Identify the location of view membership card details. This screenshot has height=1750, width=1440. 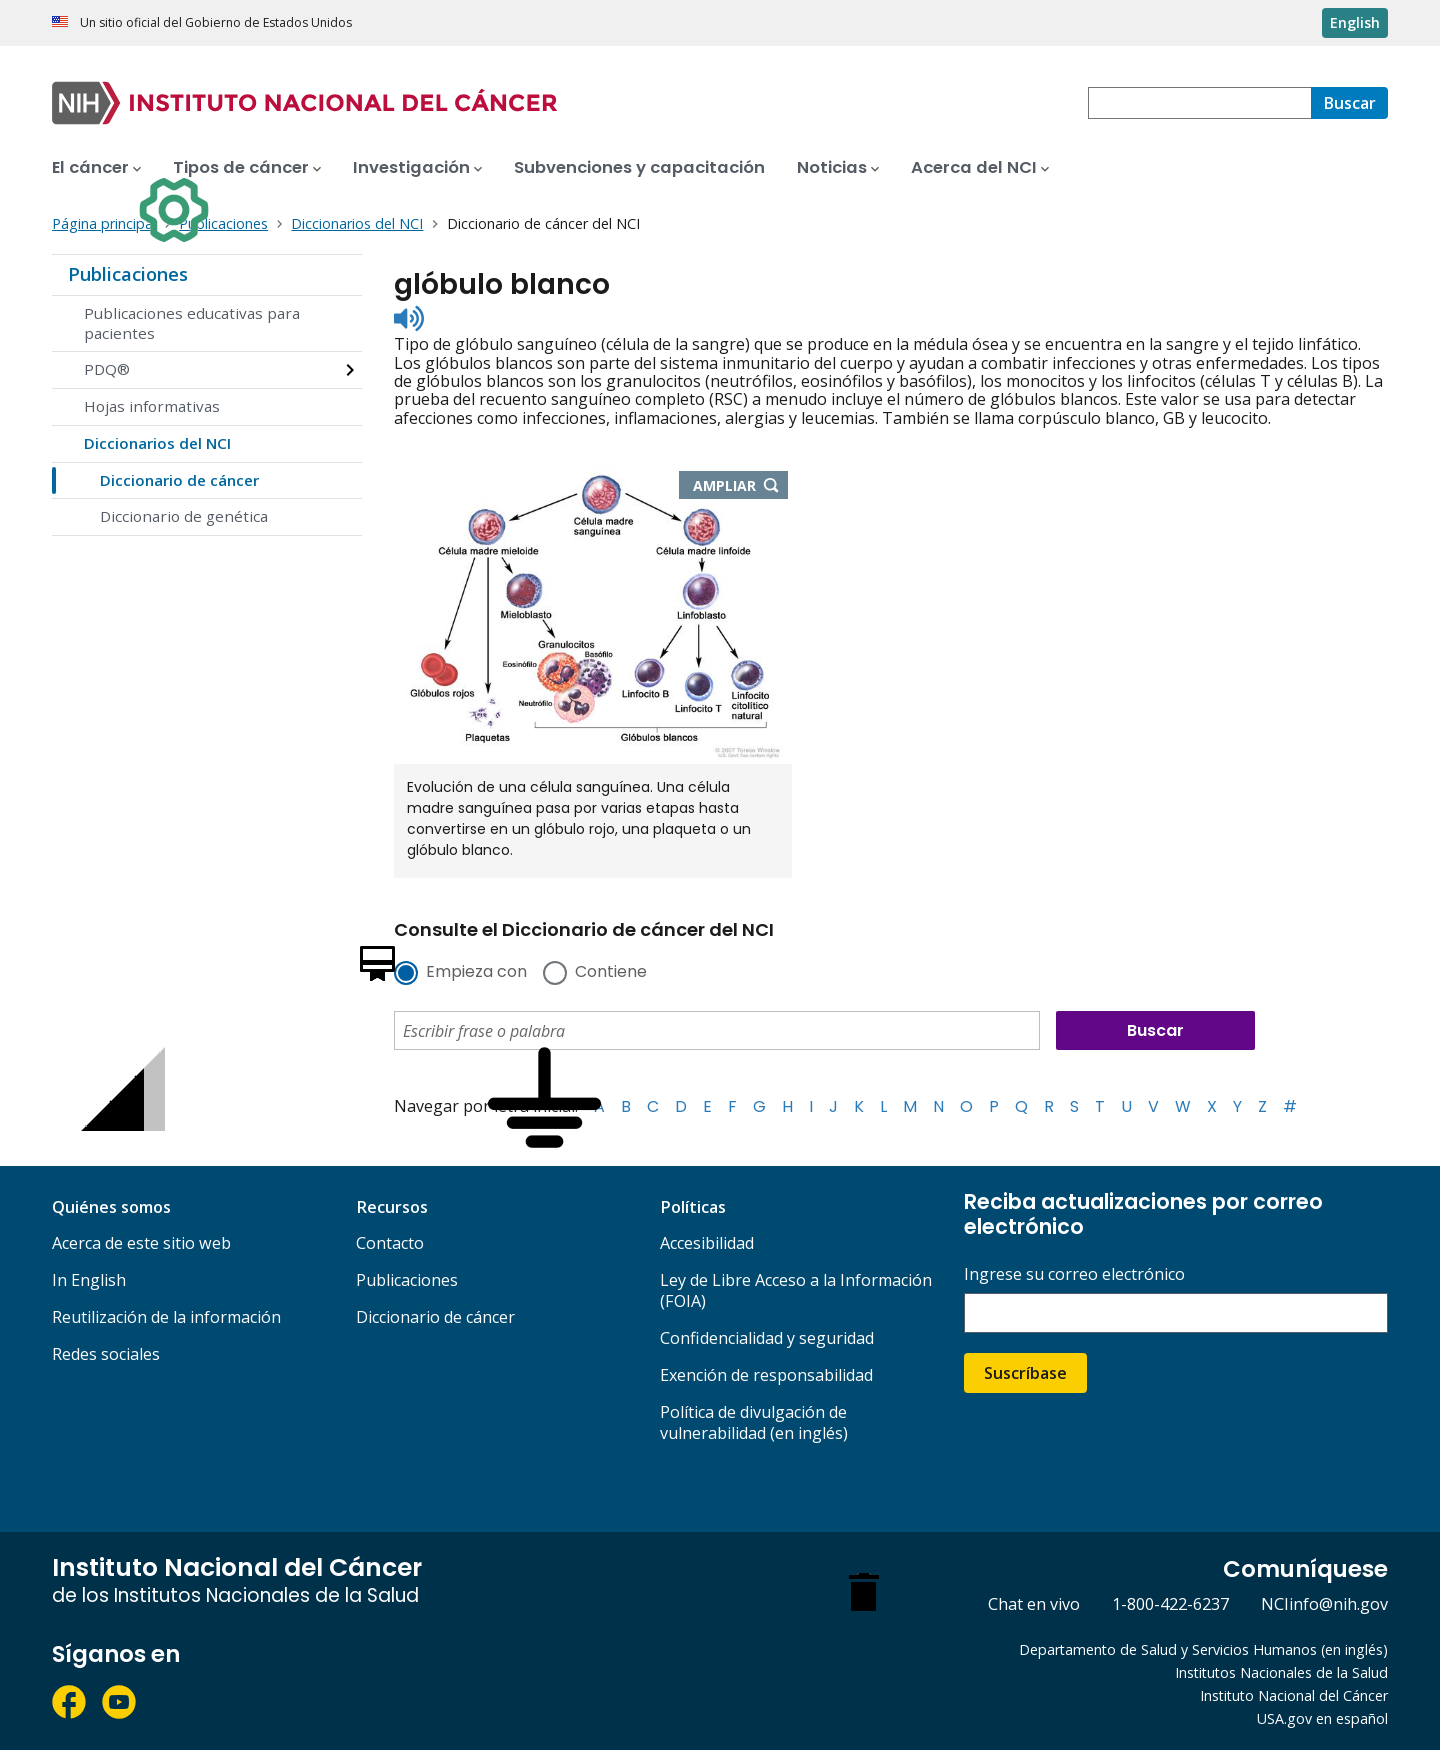
(377, 963).